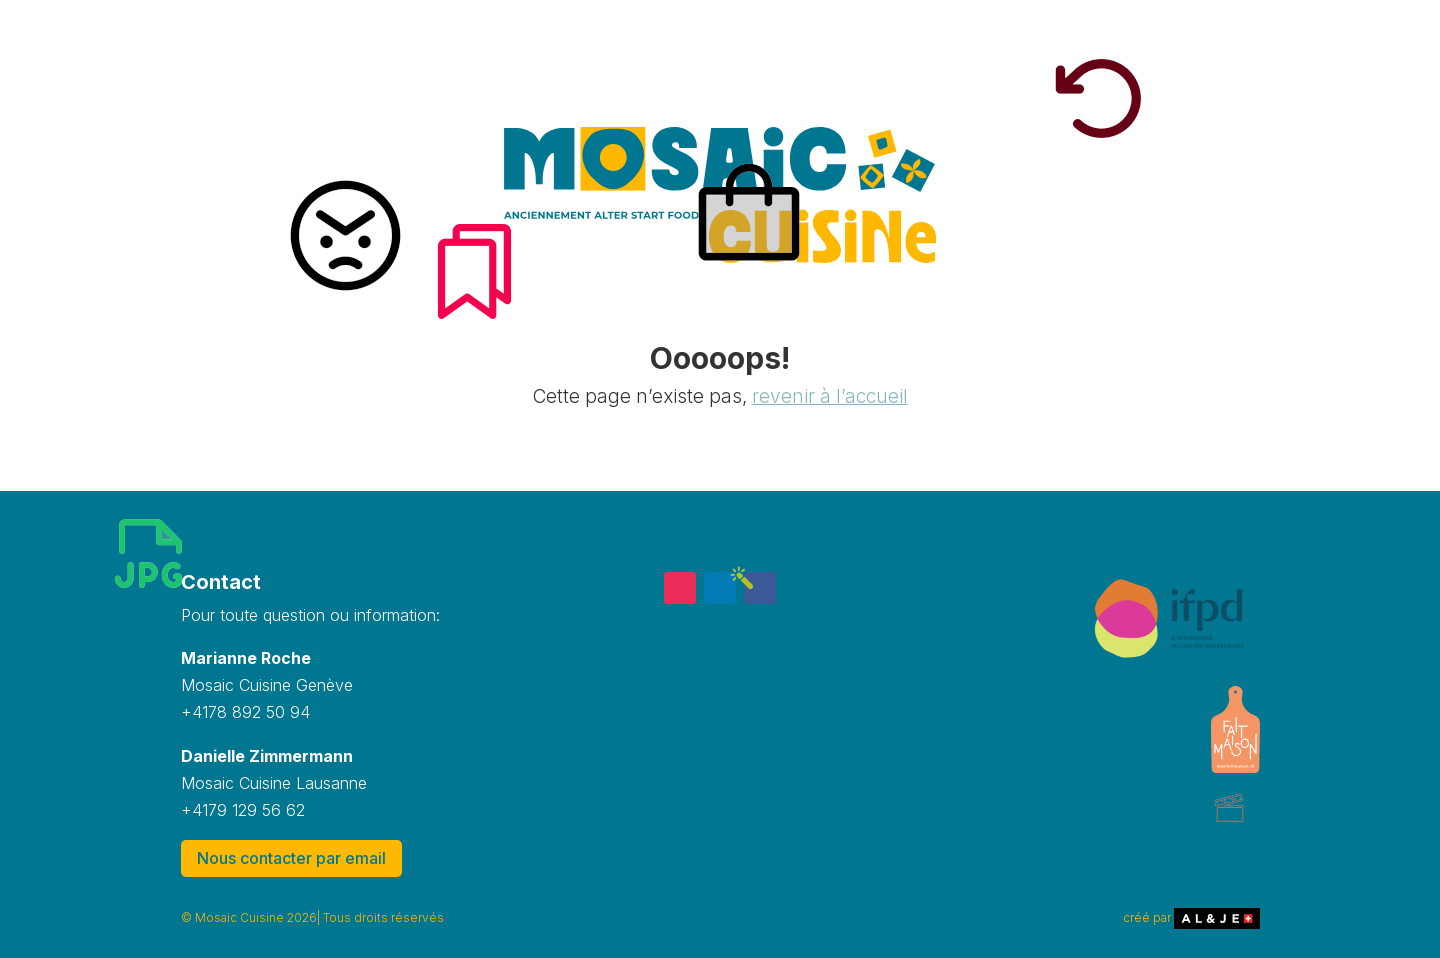 The image size is (1440, 958). Describe the element at coordinates (1101, 98) in the screenshot. I see `undo the last action` at that location.